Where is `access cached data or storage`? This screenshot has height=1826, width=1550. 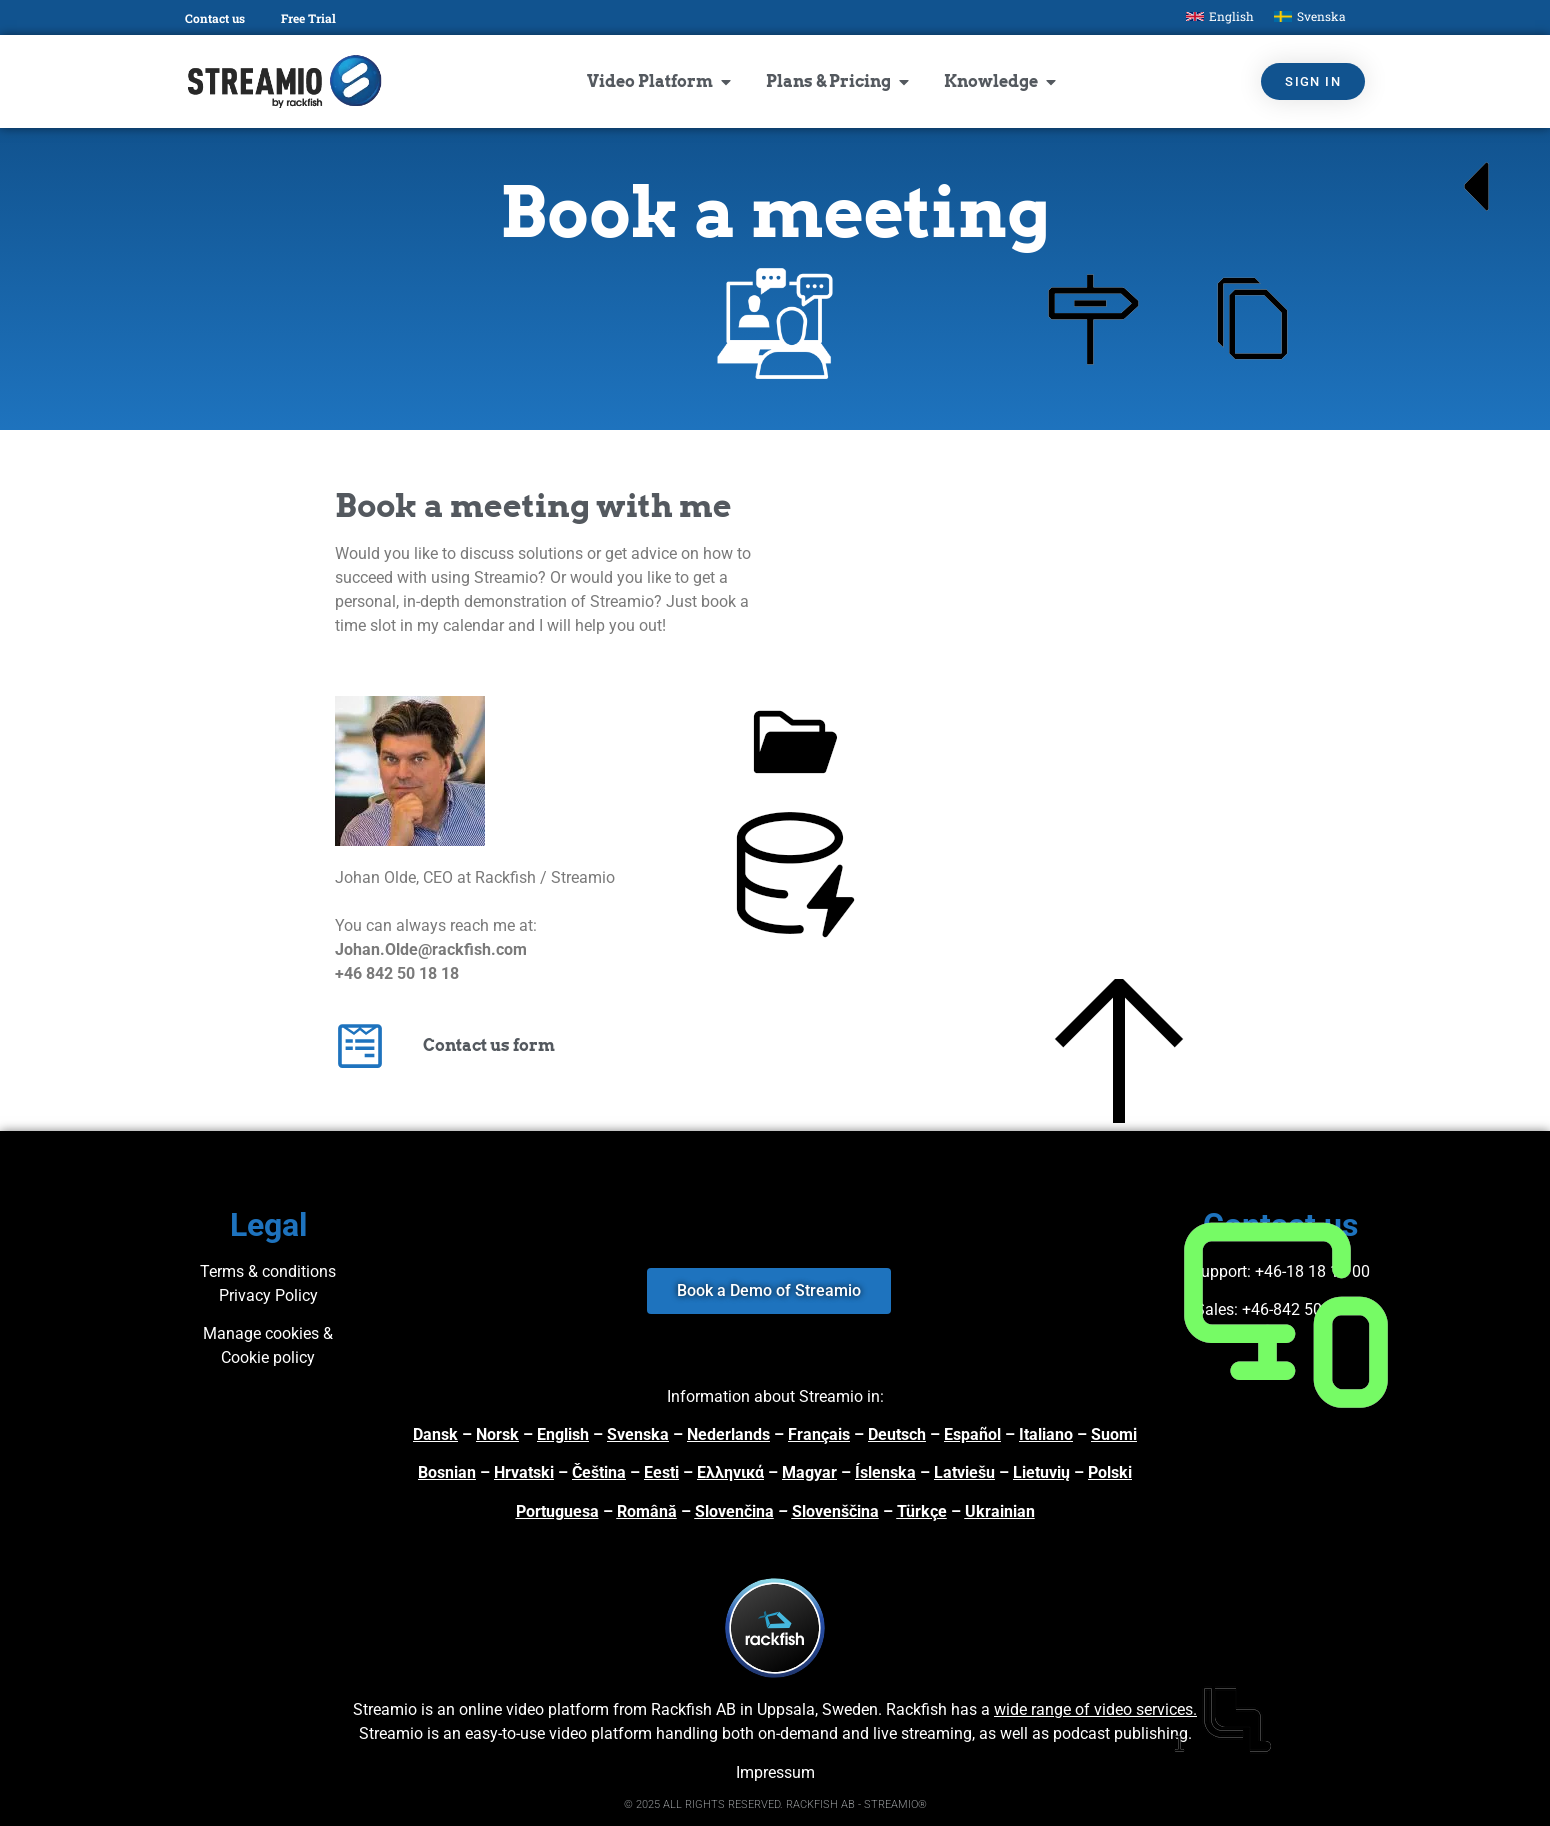
access cached data or storage is located at coordinates (790, 873).